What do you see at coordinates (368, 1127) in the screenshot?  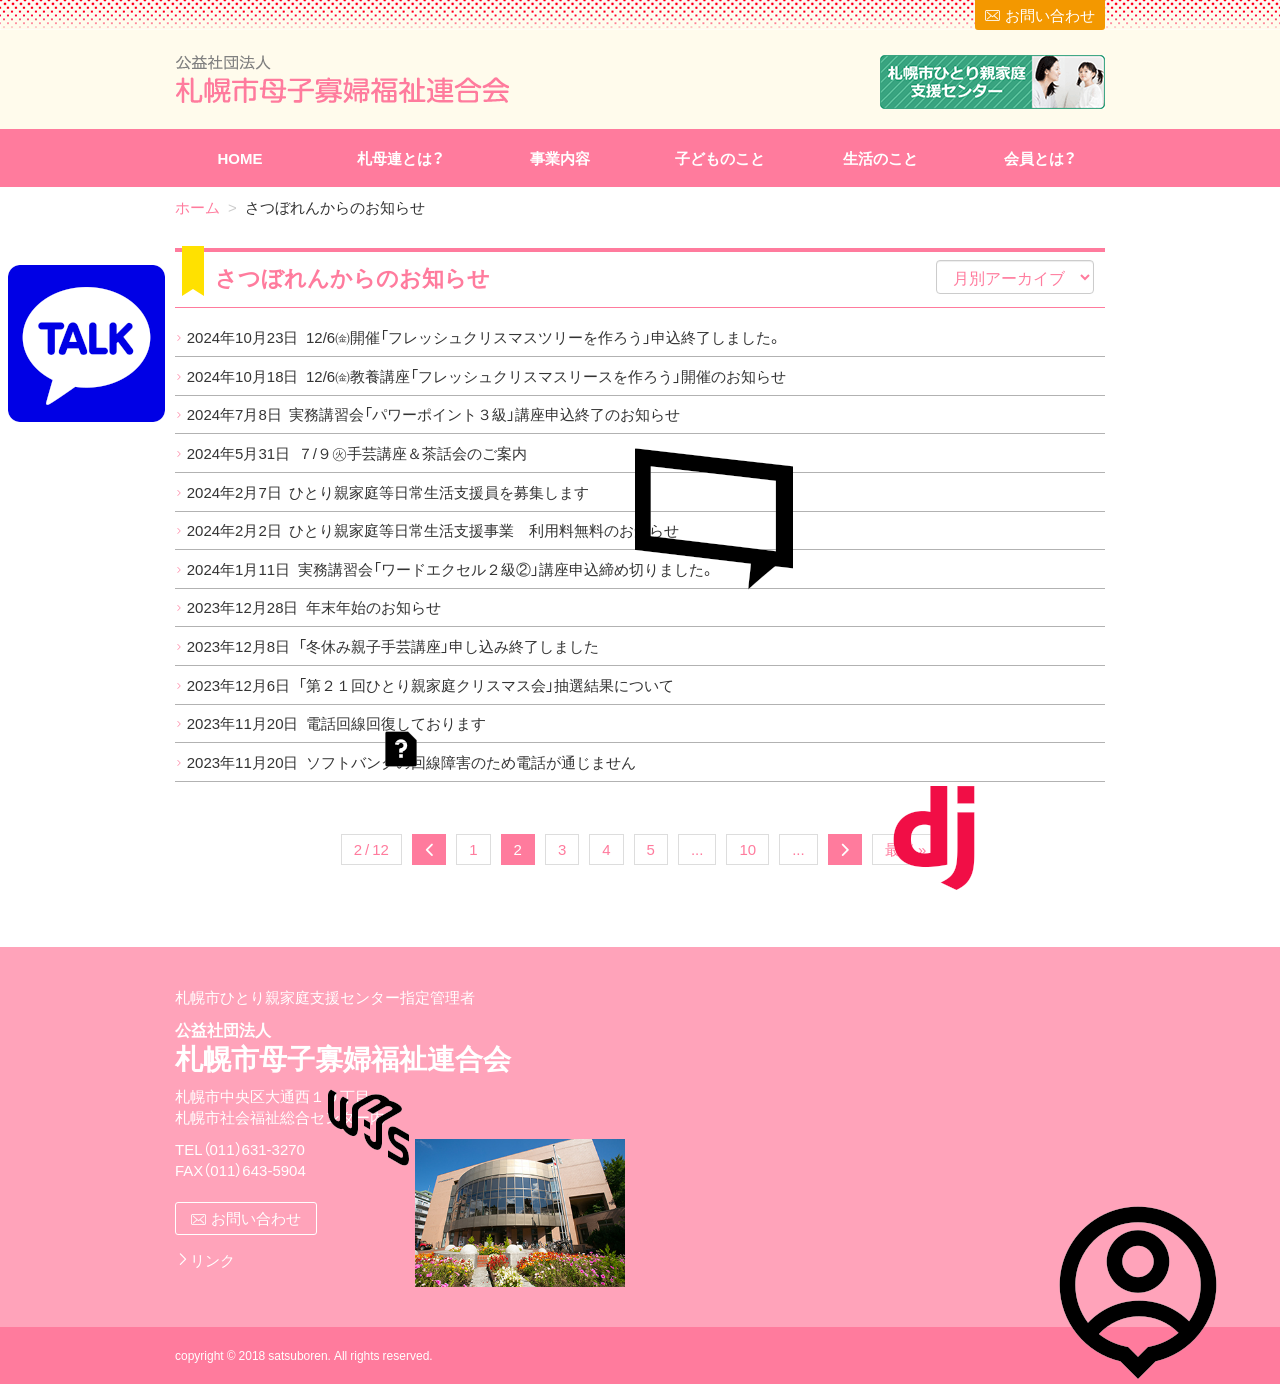 I see `web3.js library or project branding` at bounding box center [368, 1127].